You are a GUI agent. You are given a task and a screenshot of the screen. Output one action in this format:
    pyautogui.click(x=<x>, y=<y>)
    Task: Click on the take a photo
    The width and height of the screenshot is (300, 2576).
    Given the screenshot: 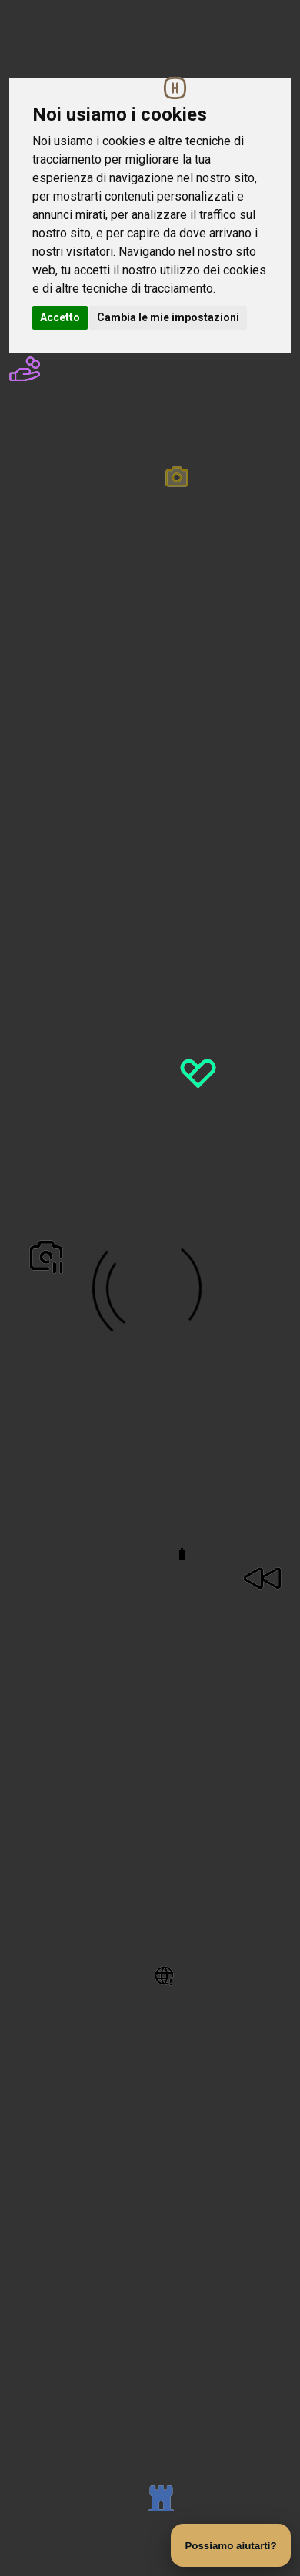 What is the action you would take?
    pyautogui.click(x=177, y=477)
    